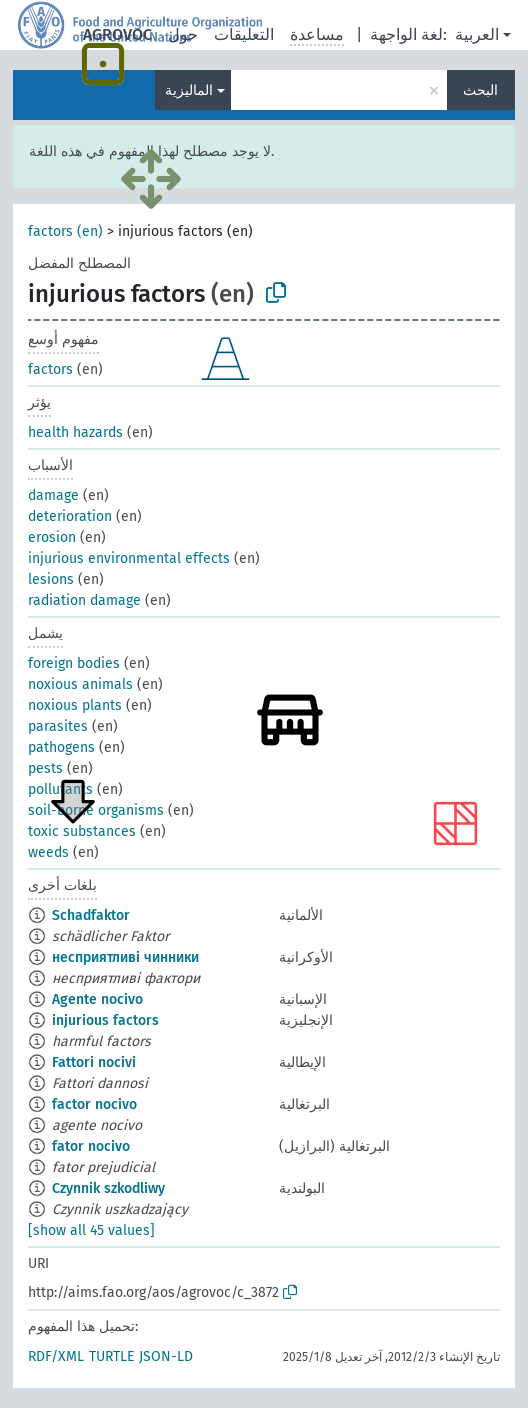 Image resolution: width=528 pixels, height=1408 pixels. Describe the element at coordinates (225, 359) in the screenshot. I see `indicates an area under construction or maintenance` at that location.